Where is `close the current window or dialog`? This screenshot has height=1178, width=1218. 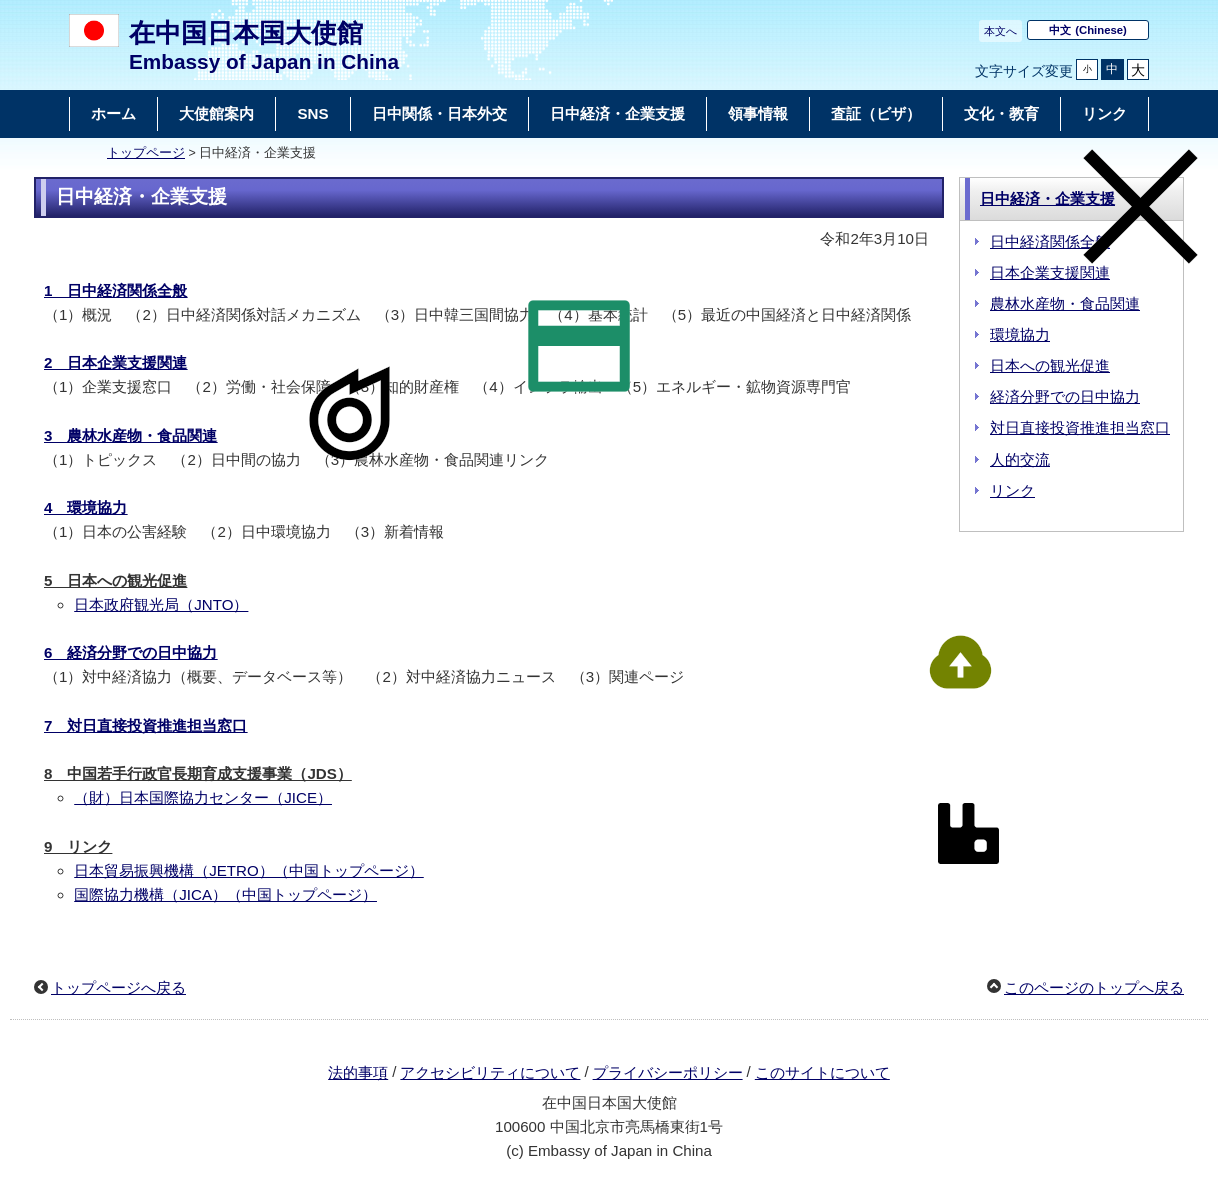 close the current window or dialog is located at coordinates (1140, 206).